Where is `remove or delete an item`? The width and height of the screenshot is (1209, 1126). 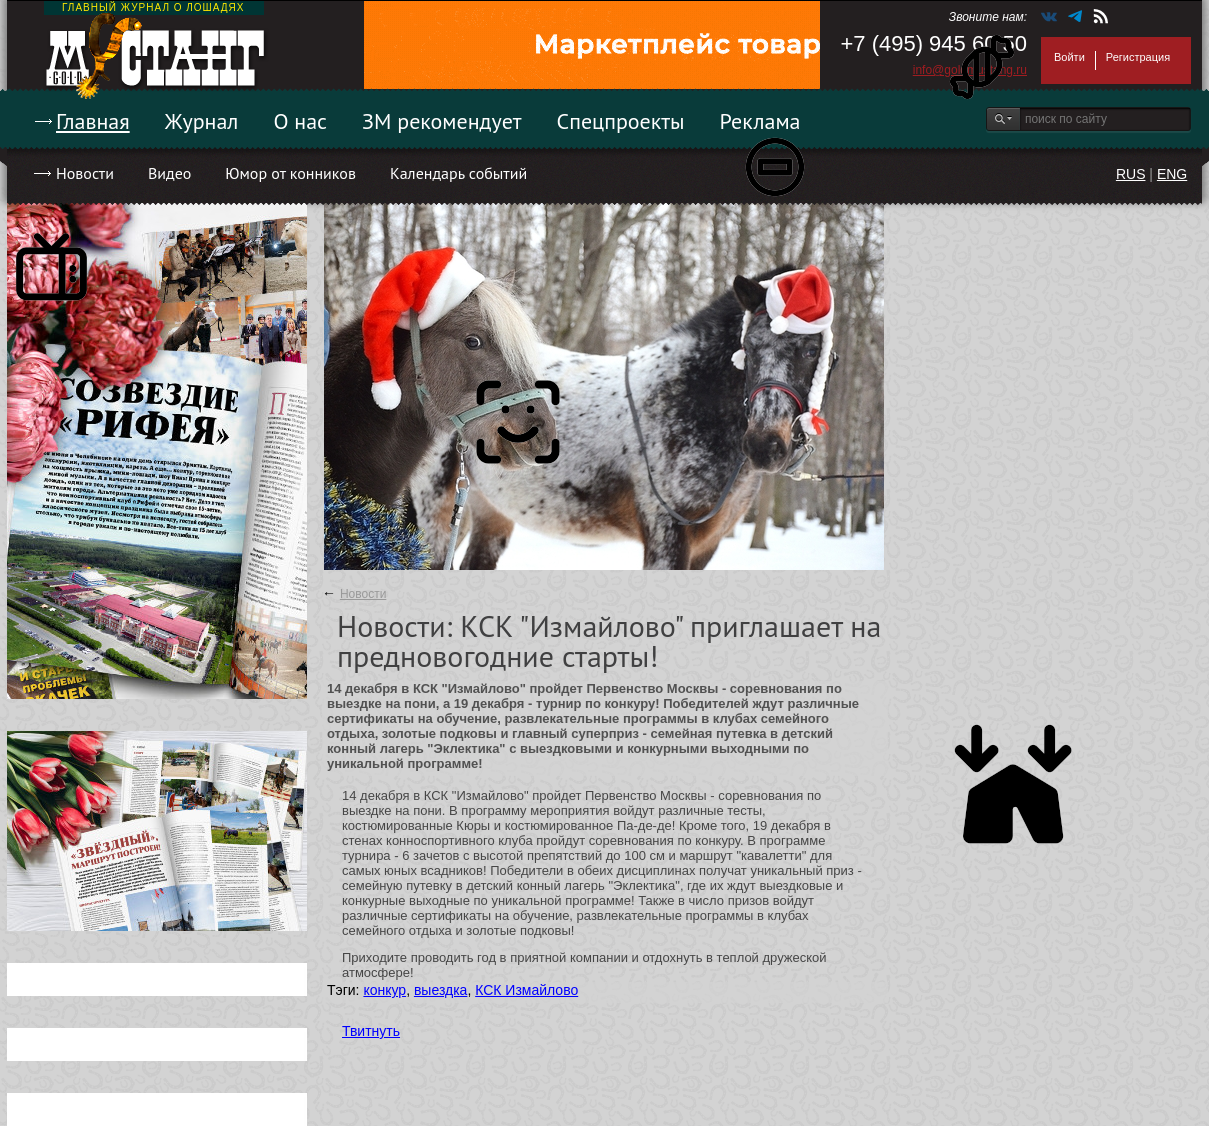 remove or delete an item is located at coordinates (775, 167).